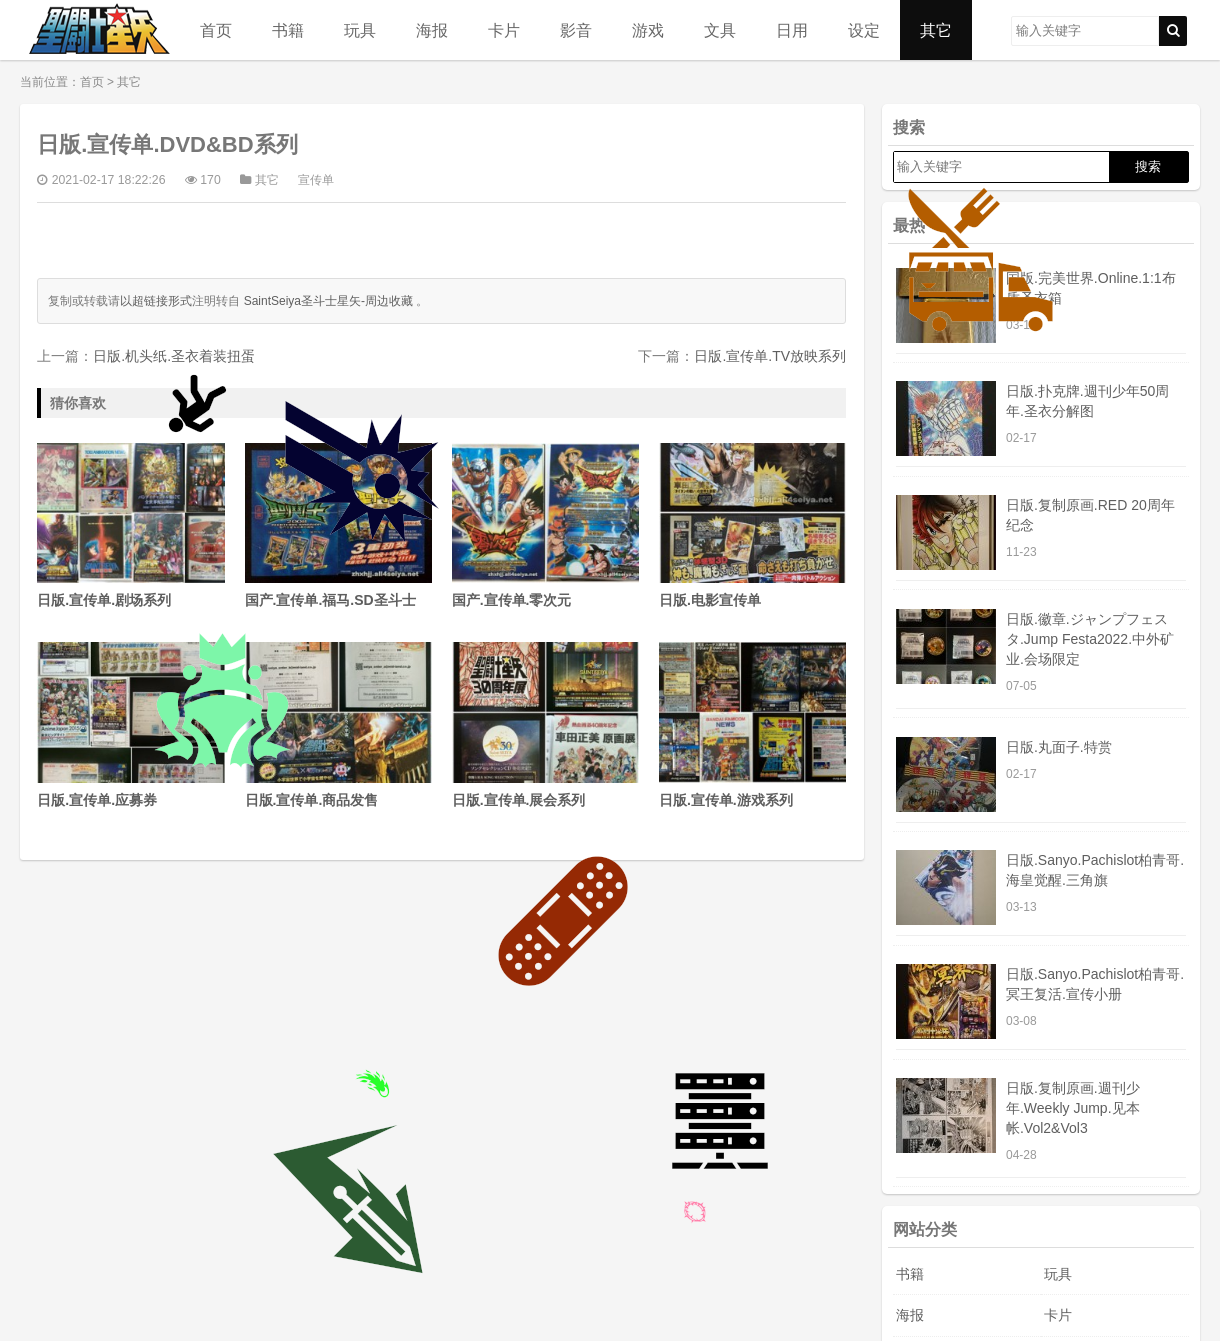 Image resolution: width=1220 pixels, height=1341 pixels. I want to click on indicates a speed boost or acceleration power-up, so click(372, 1084).